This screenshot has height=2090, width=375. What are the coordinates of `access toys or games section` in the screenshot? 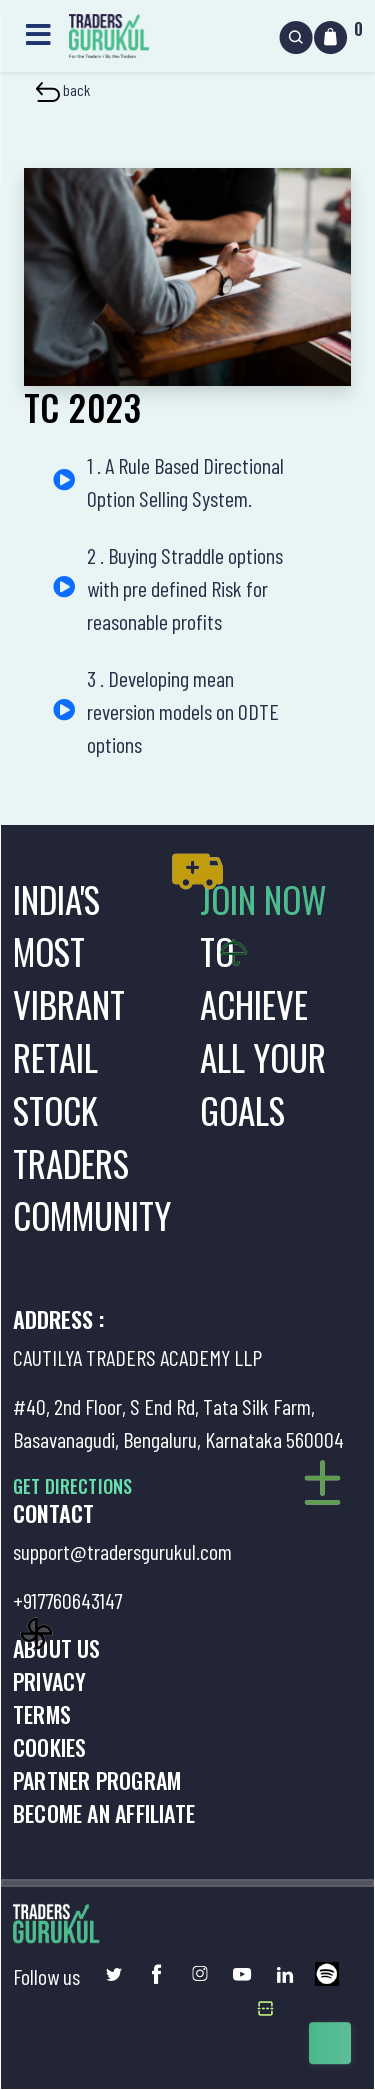 It's located at (36, 1633).